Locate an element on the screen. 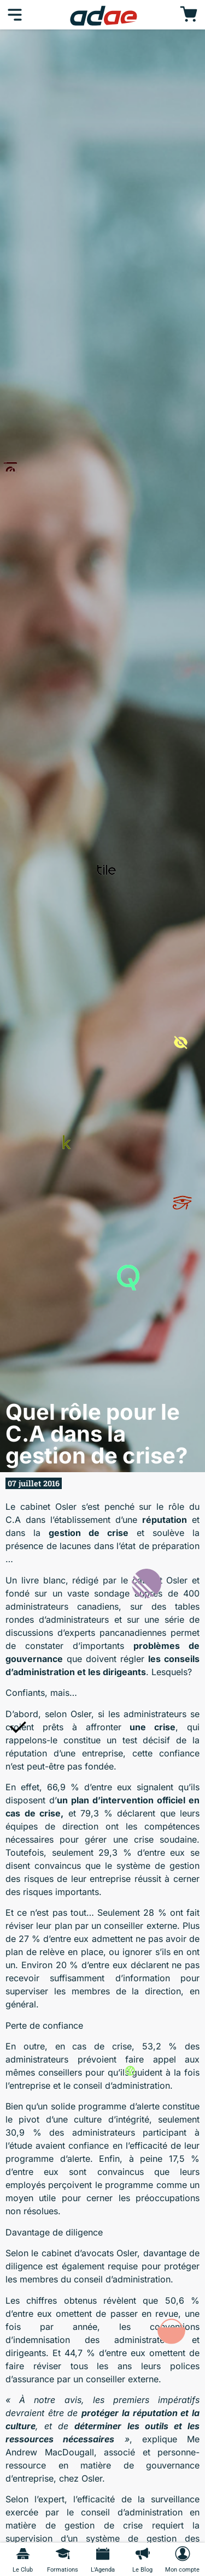 The image size is (205, 2576). sphinx documentation generator logo is located at coordinates (182, 1203).